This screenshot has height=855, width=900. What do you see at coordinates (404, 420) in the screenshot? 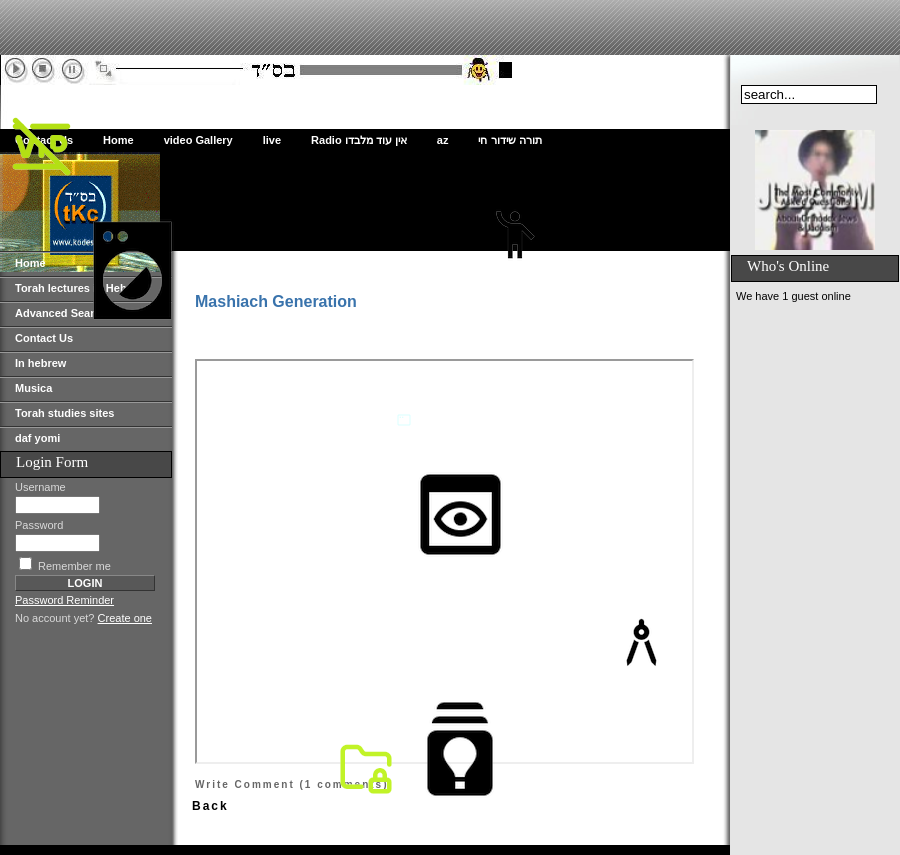
I see `open application window` at bounding box center [404, 420].